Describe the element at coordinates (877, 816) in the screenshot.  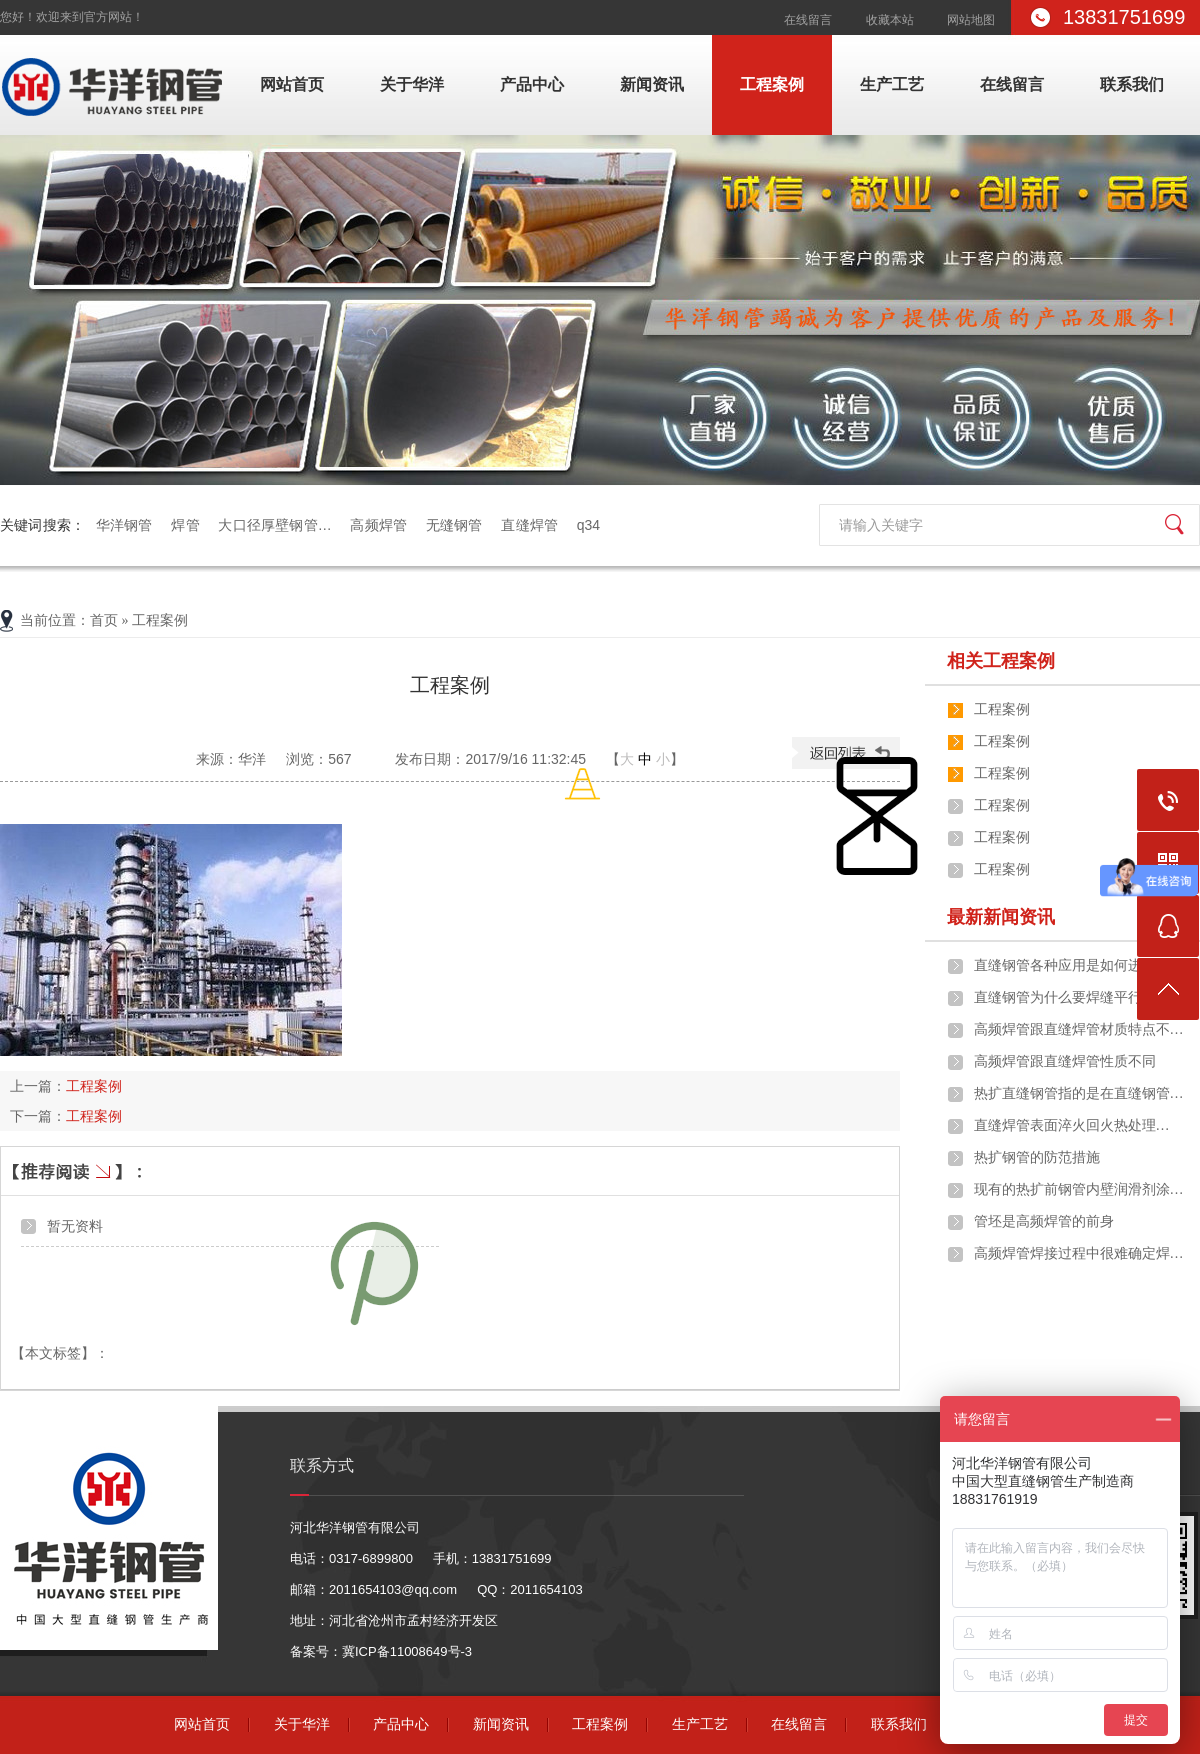
I see `indicates a process is in progress` at that location.